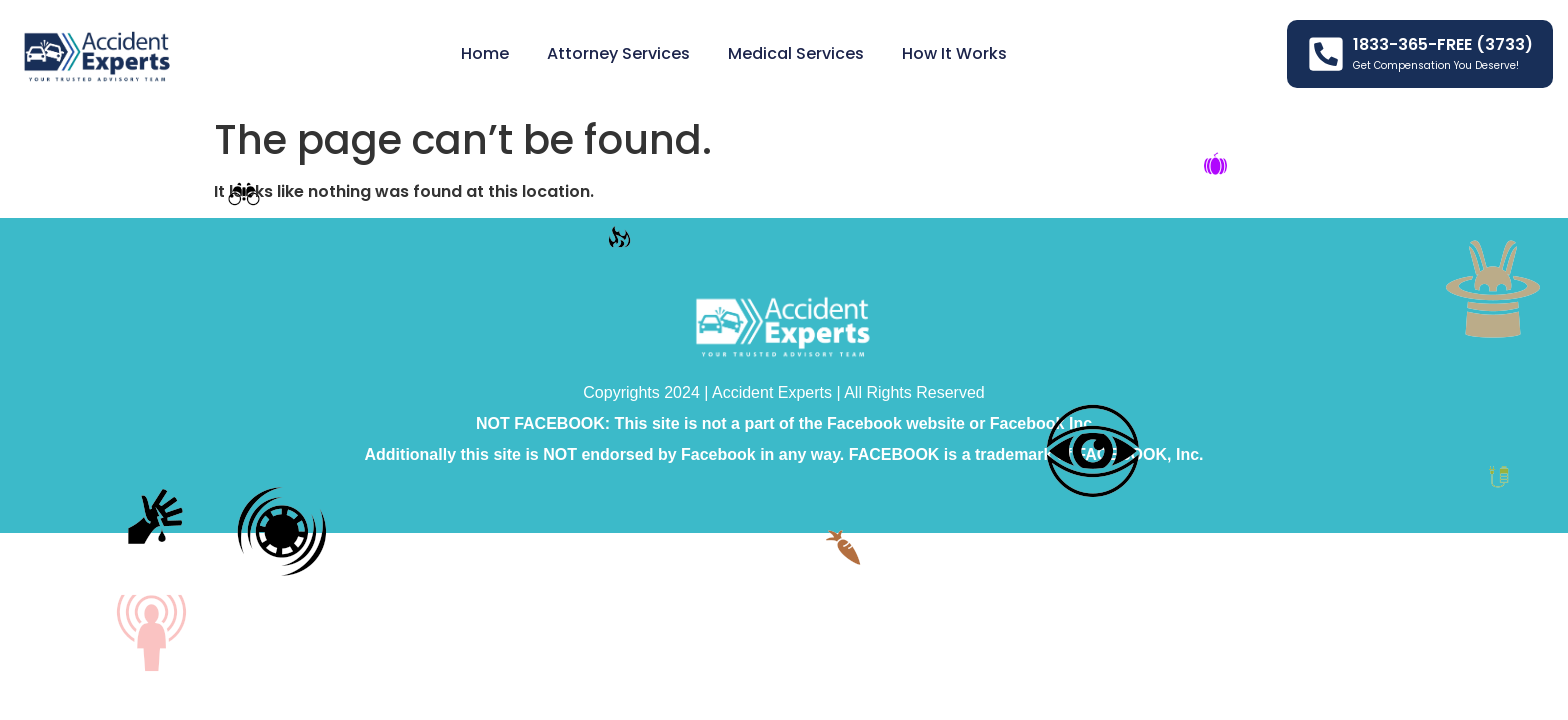 The width and height of the screenshot is (1568, 720). I want to click on toggle password visibility off, so click(1092, 450).